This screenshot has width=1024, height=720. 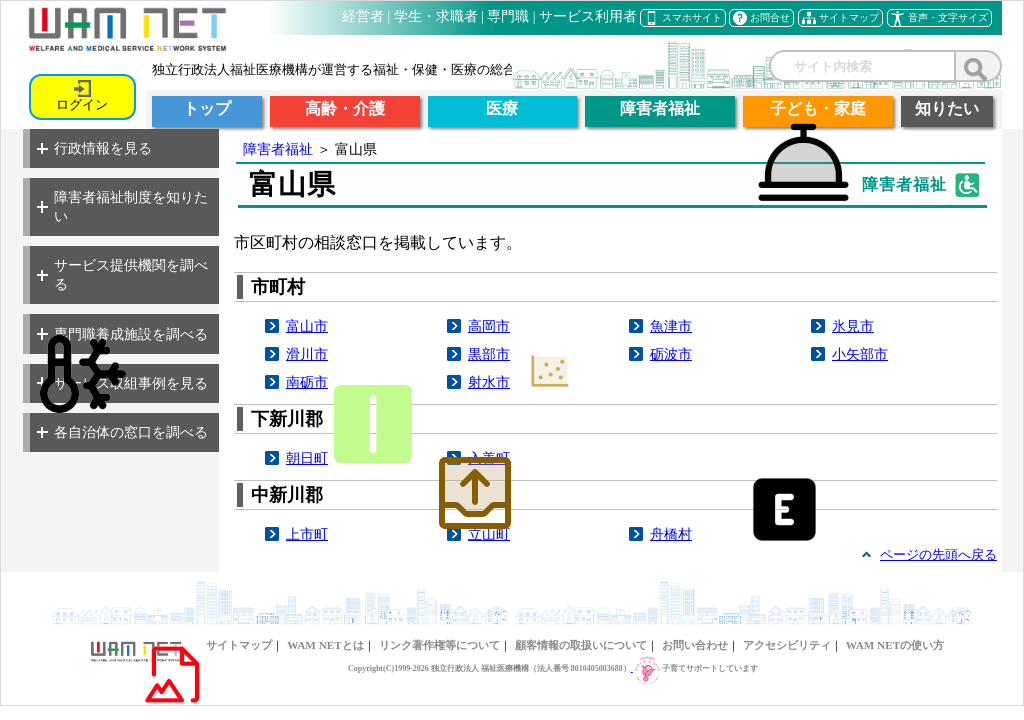 What do you see at coordinates (550, 371) in the screenshot?
I see `view scatter plot data visualization` at bounding box center [550, 371].